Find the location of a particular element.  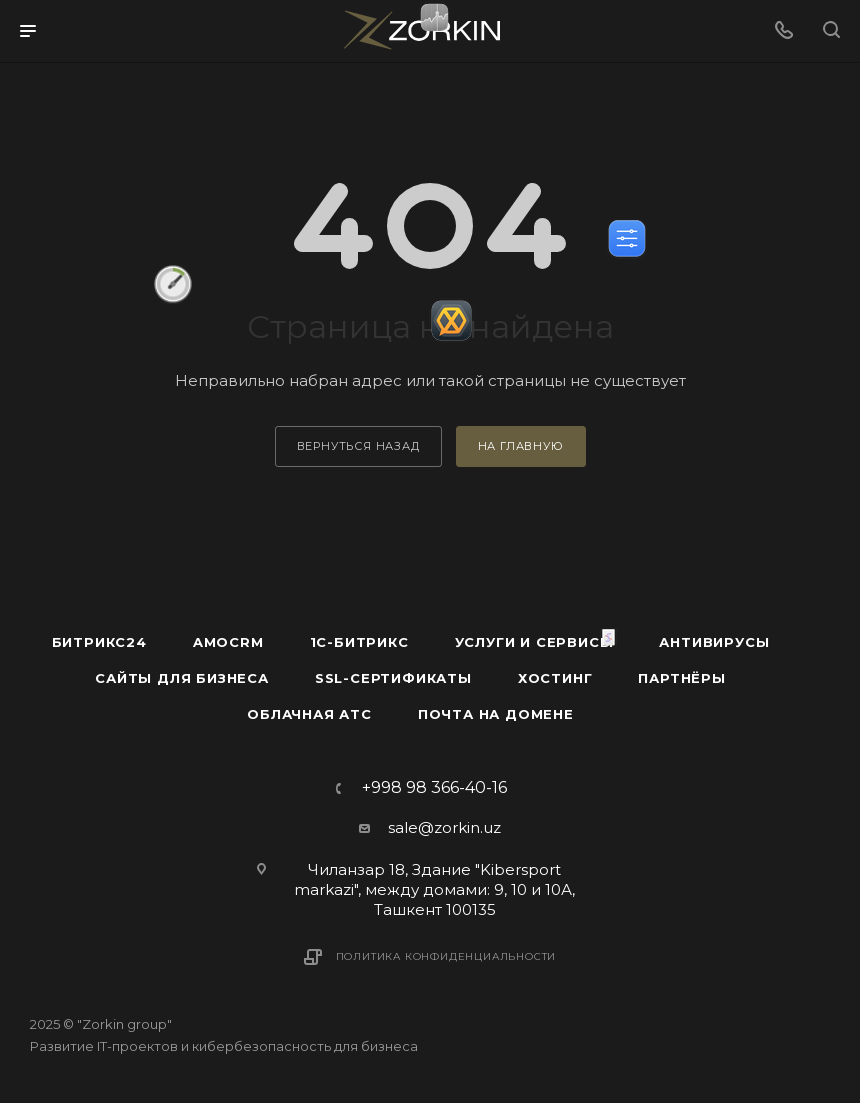

open desktop display settings is located at coordinates (627, 239).